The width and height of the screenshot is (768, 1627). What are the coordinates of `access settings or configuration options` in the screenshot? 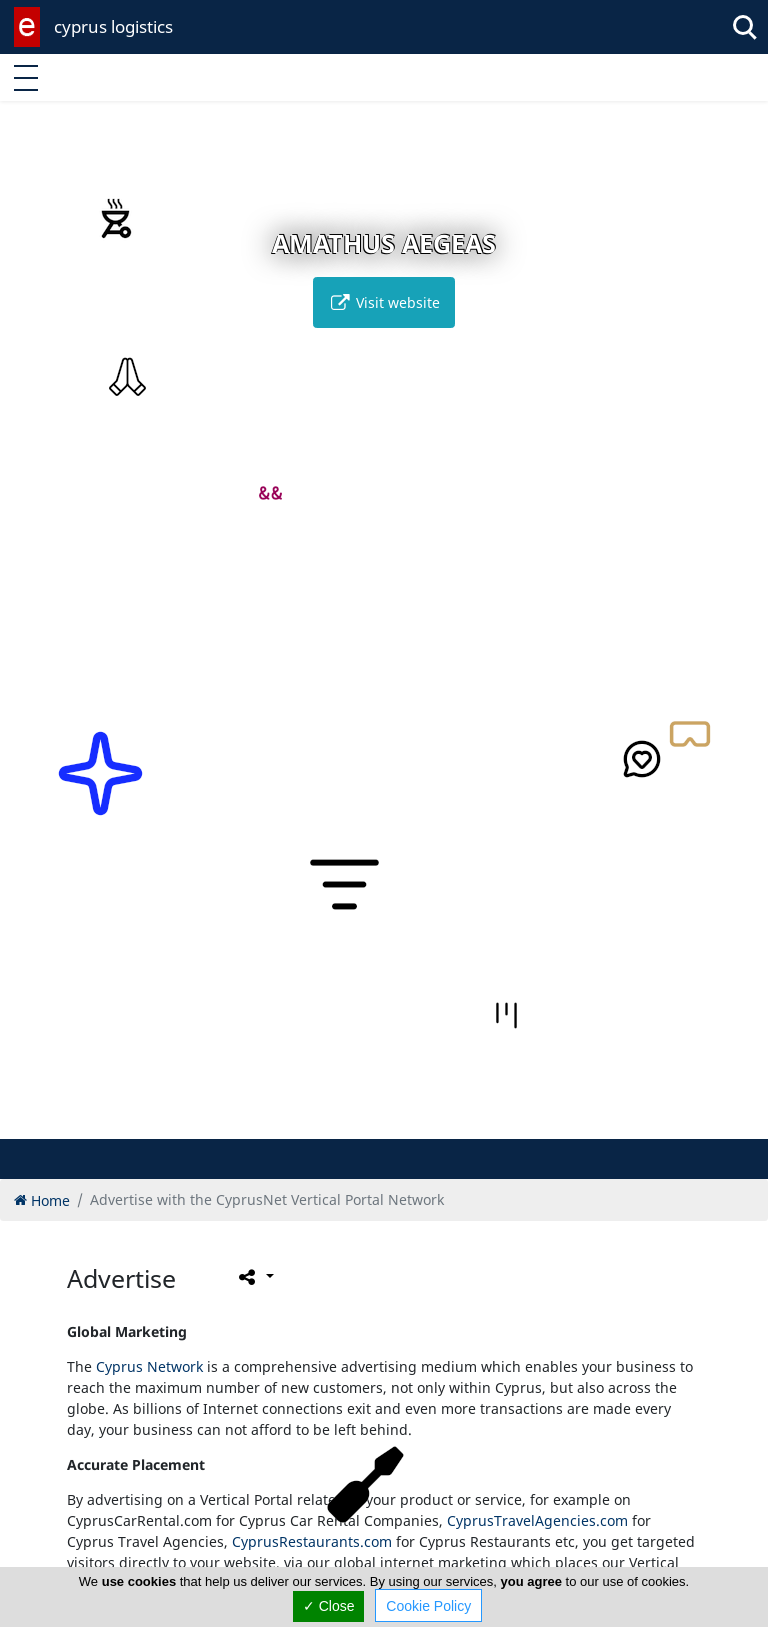 It's located at (365, 1484).